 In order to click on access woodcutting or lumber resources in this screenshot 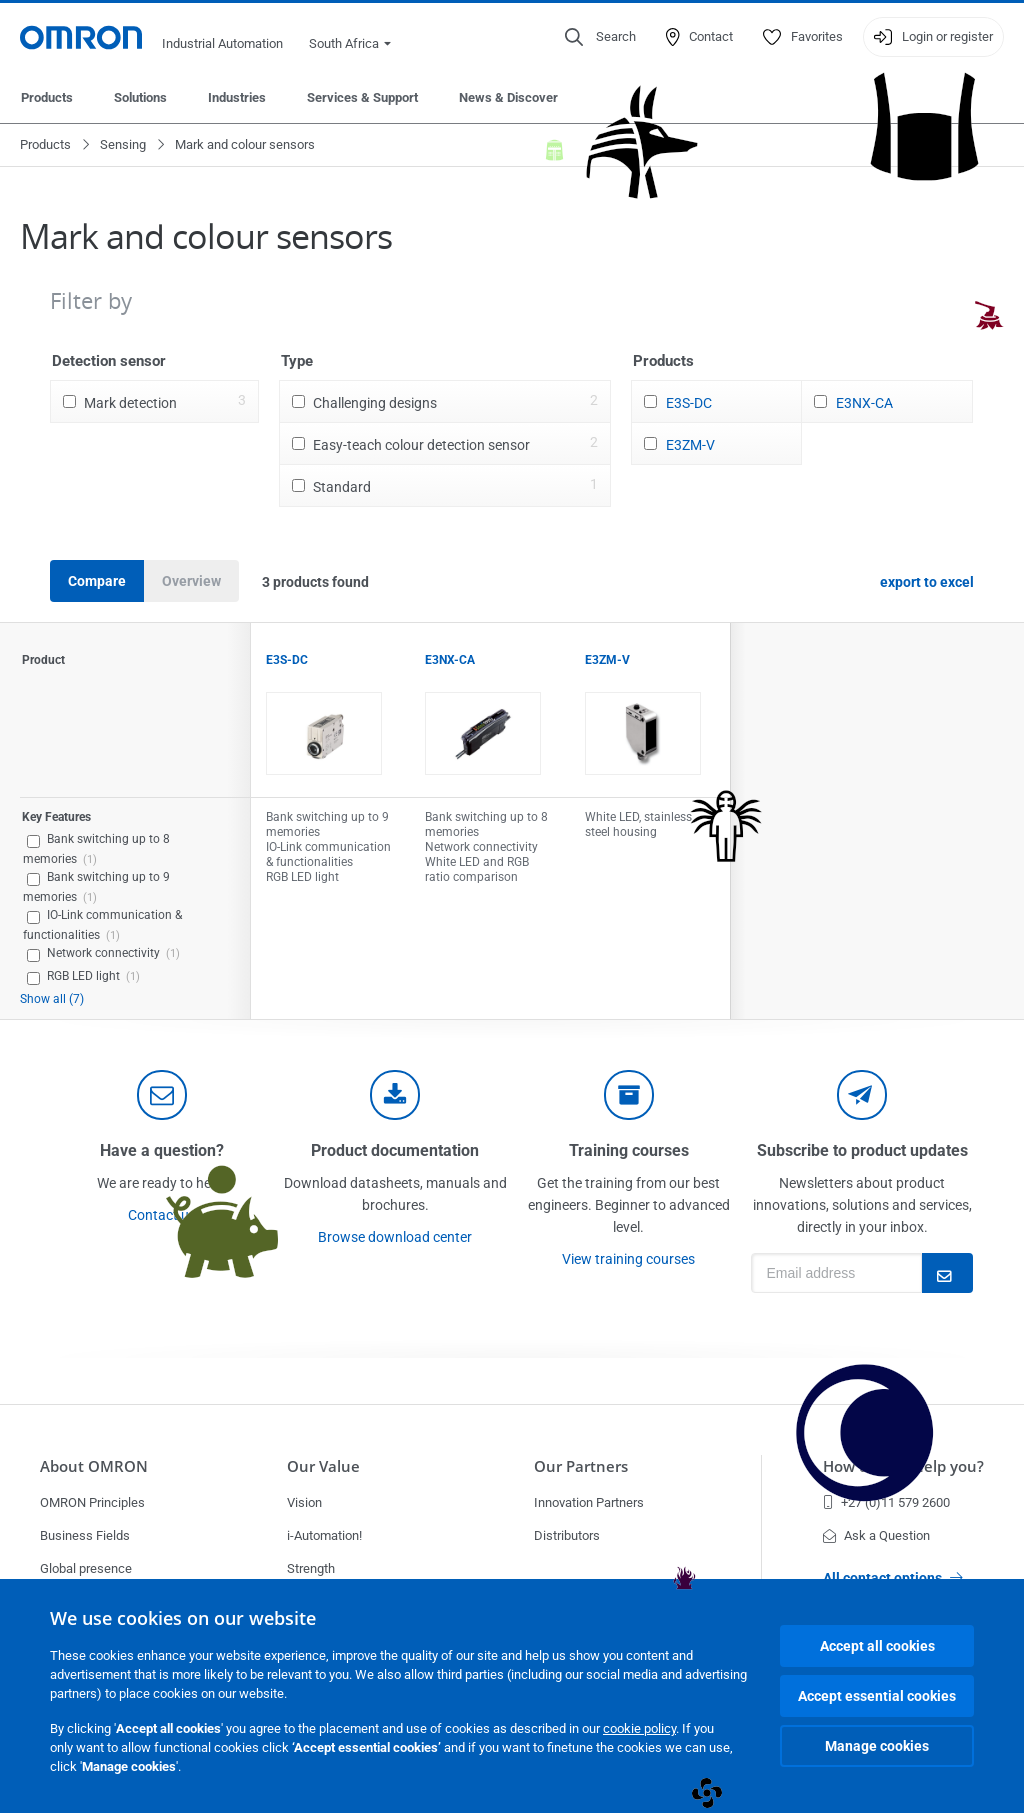, I will do `click(989, 315)`.